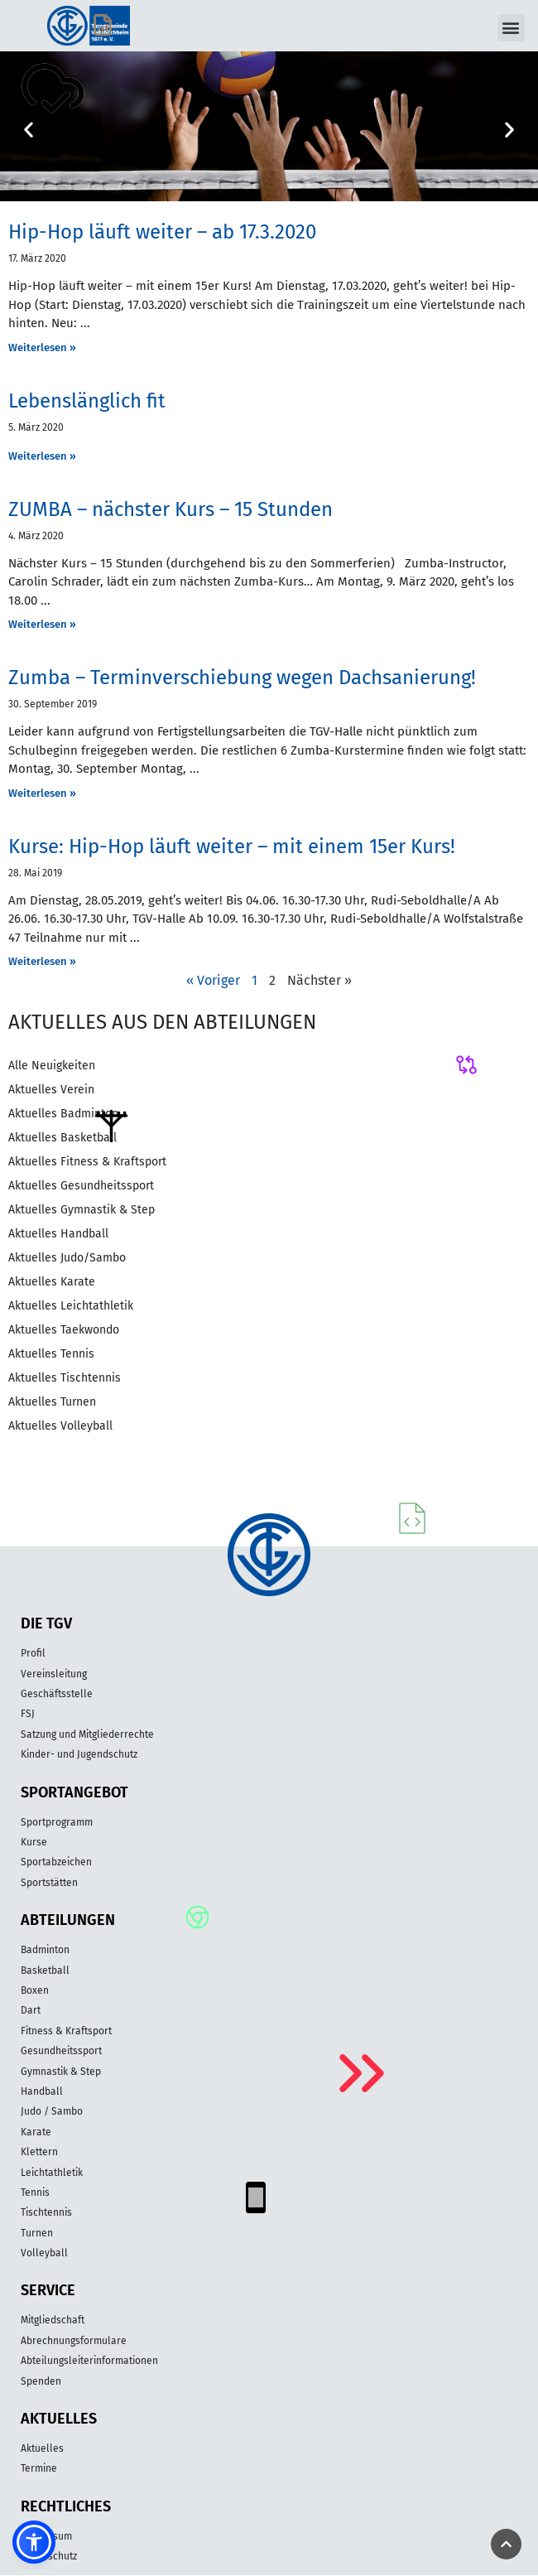 The height and width of the screenshot is (2576, 538). Describe the element at coordinates (362, 2073) in the screenshot. I see `skip forward or advance quickly` at that location.